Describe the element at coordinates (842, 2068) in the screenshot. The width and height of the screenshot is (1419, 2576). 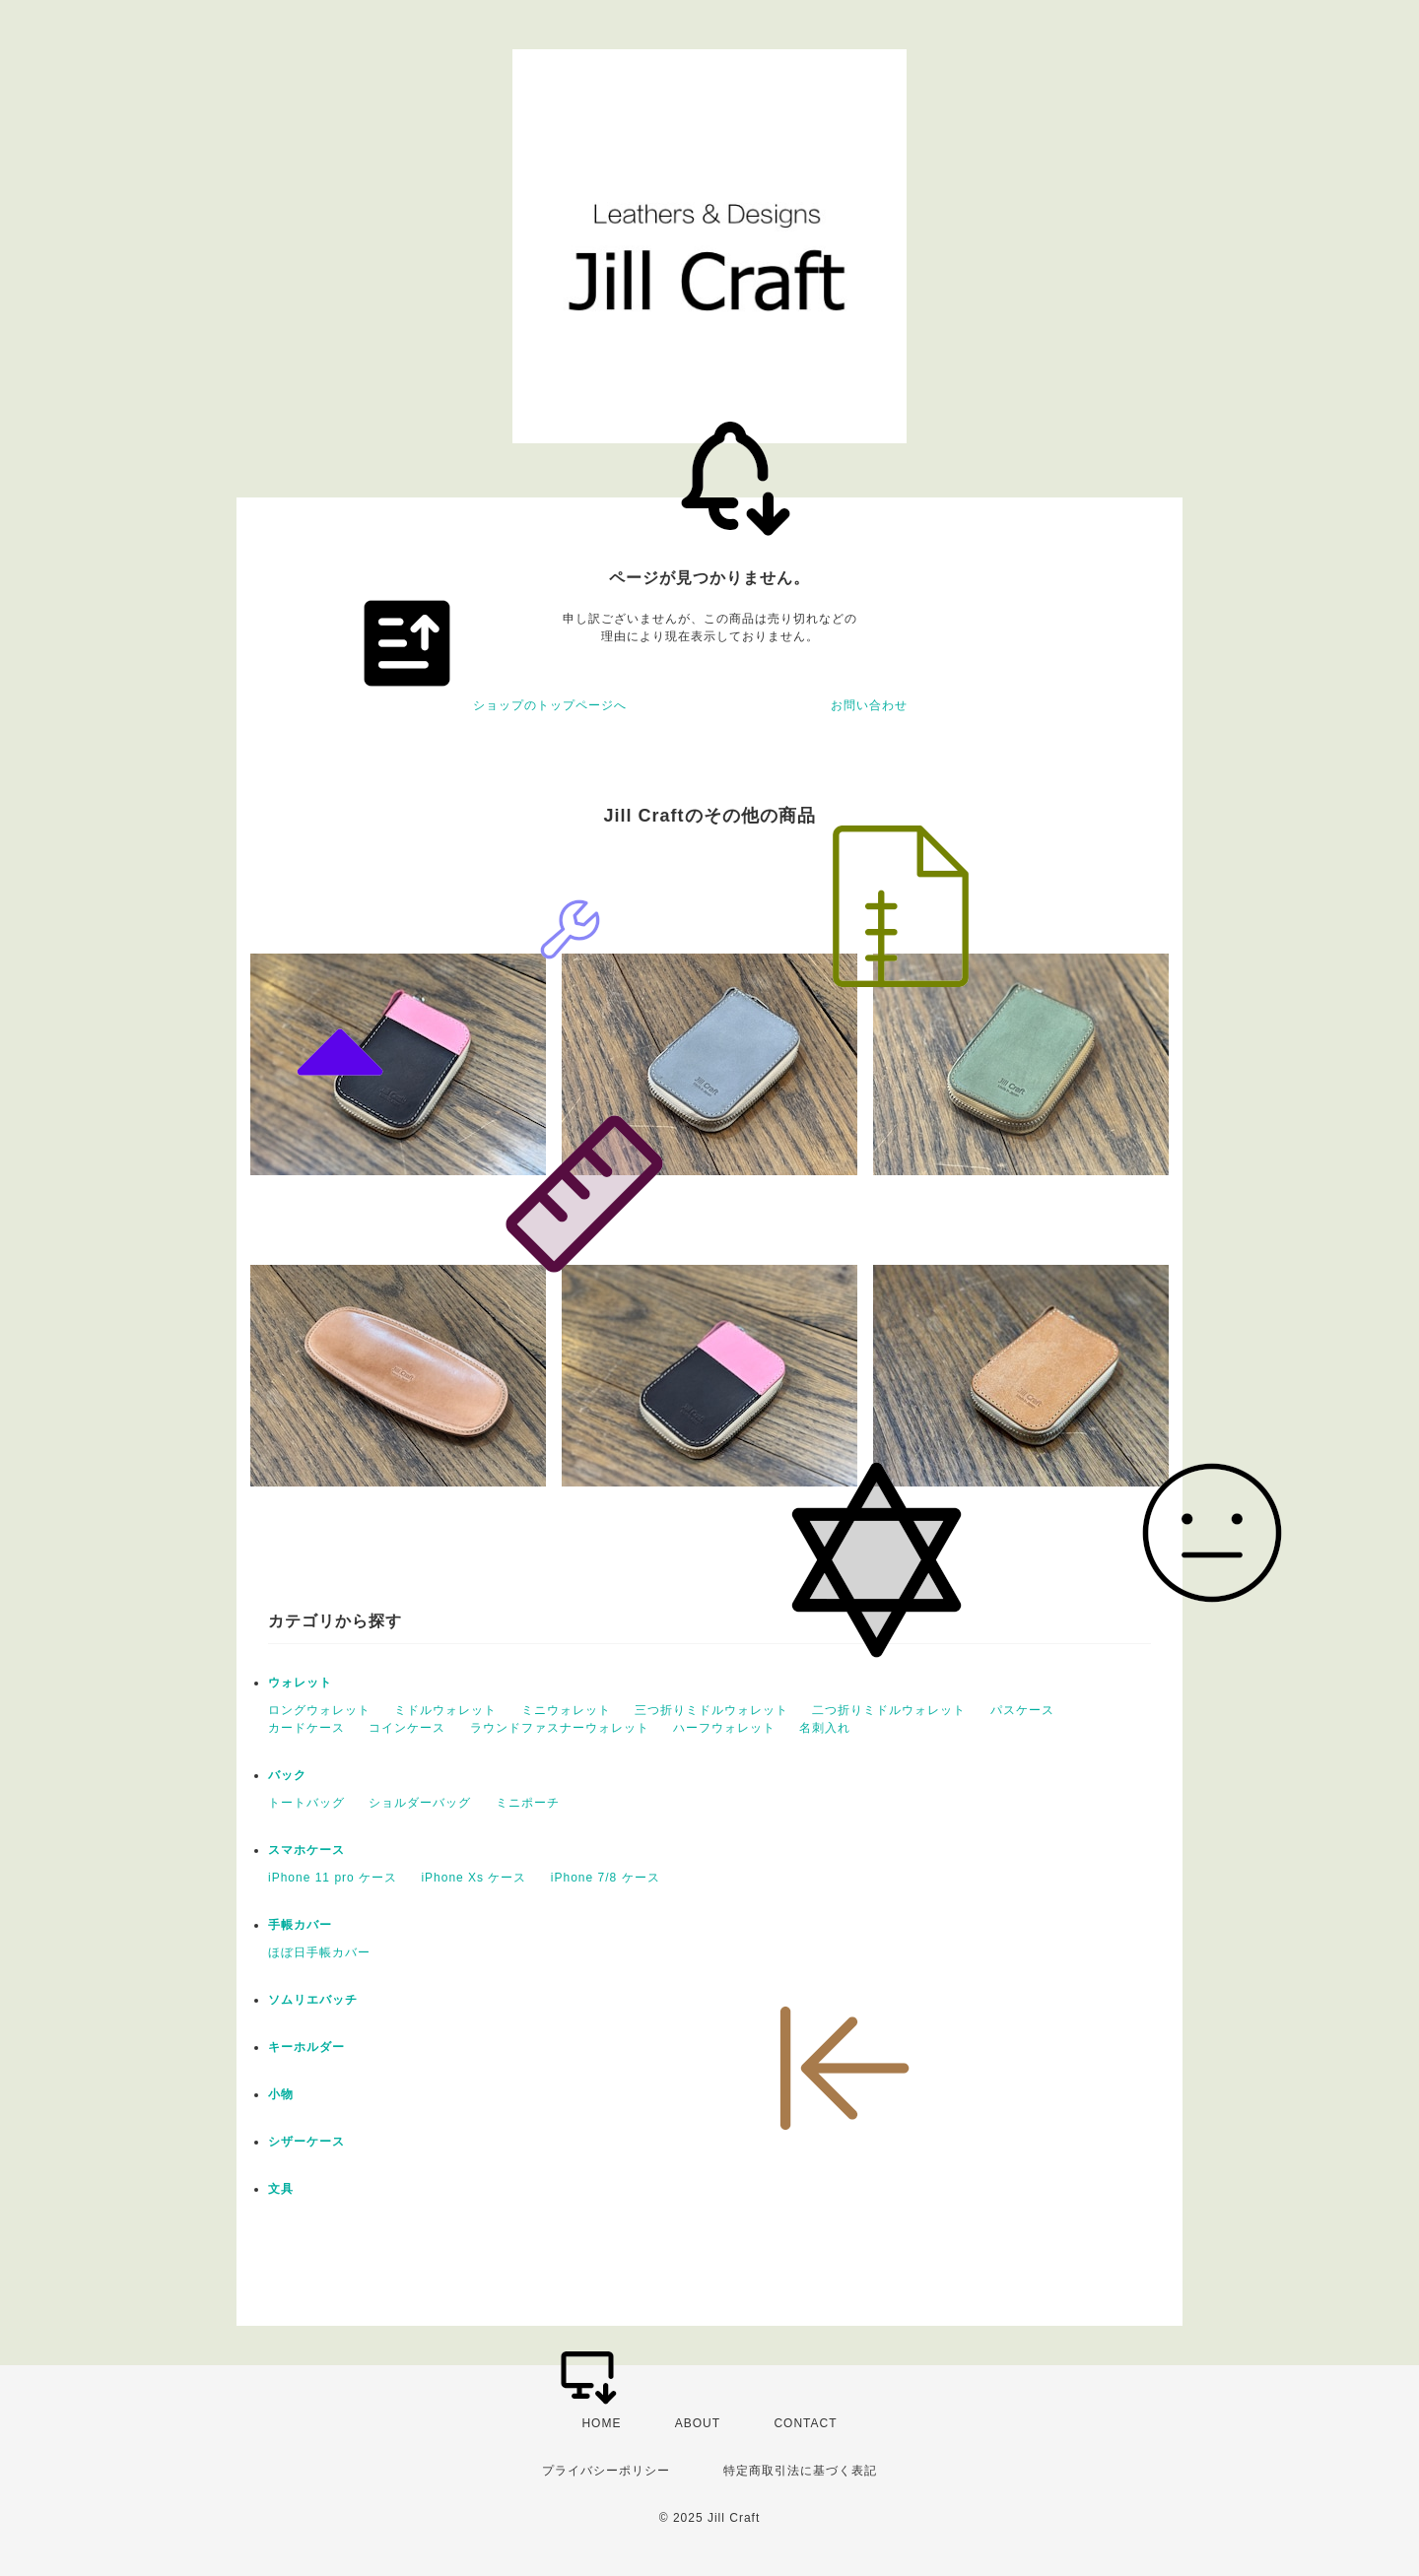
I see `go back to the beginning` at that location.